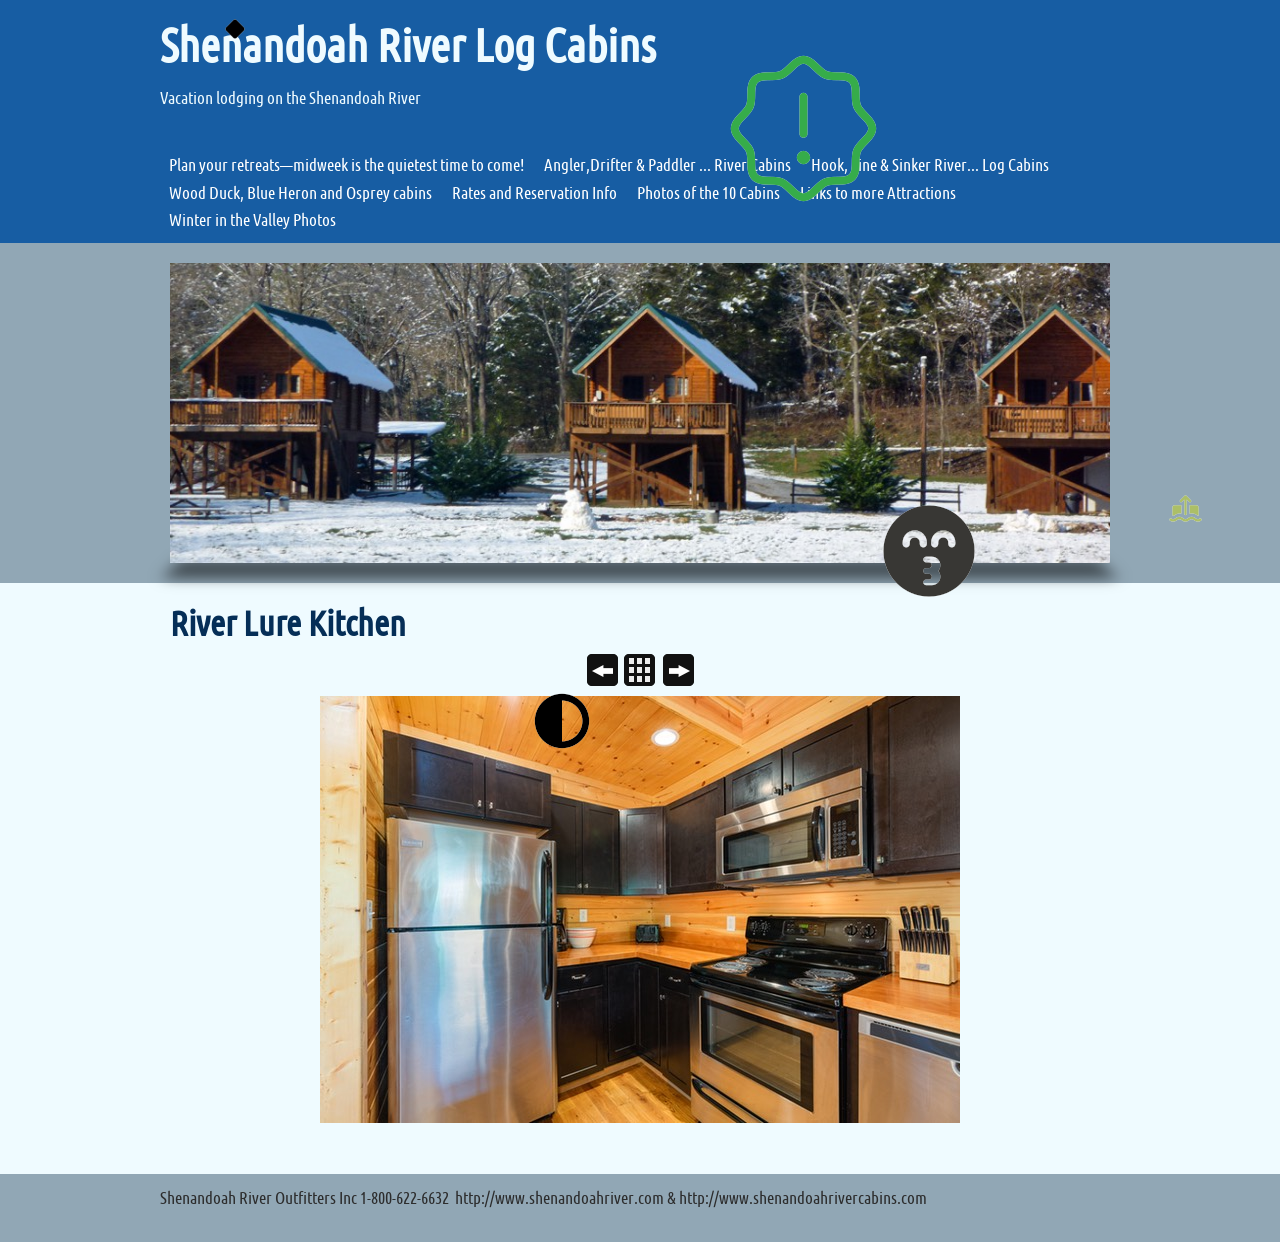 The image size is (1280, 1242). I want to click on toggle between light and dark mode, so click(562, 721).